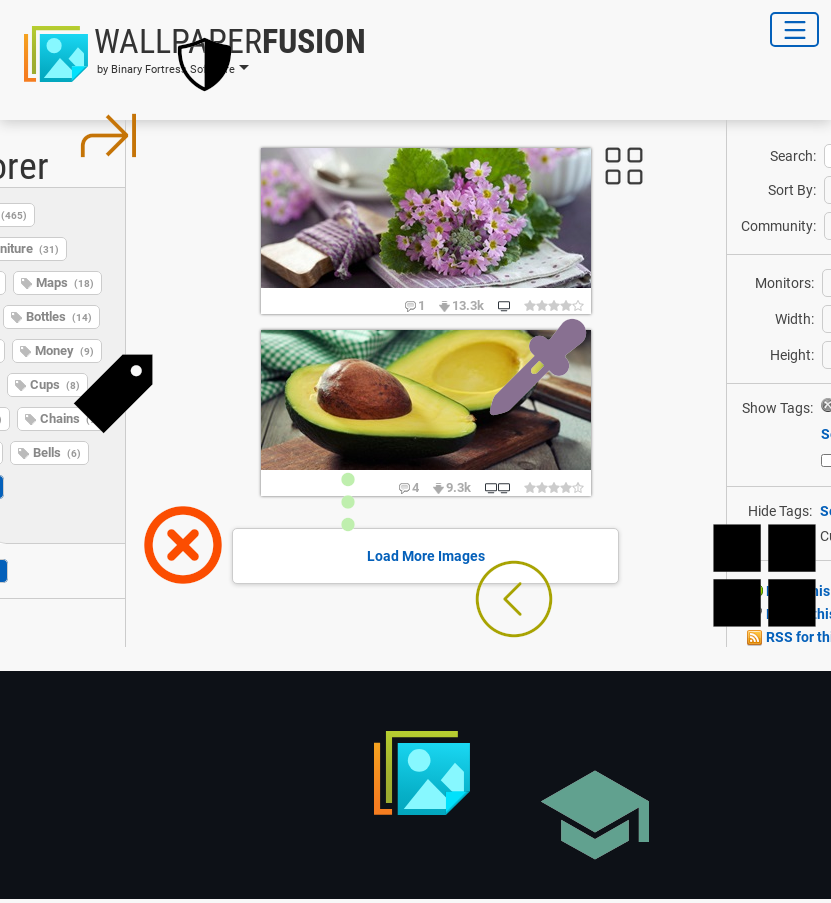 This screenshot has height=903, width=831. I want to click on close or dismiss a dialog, so click(183, 545).